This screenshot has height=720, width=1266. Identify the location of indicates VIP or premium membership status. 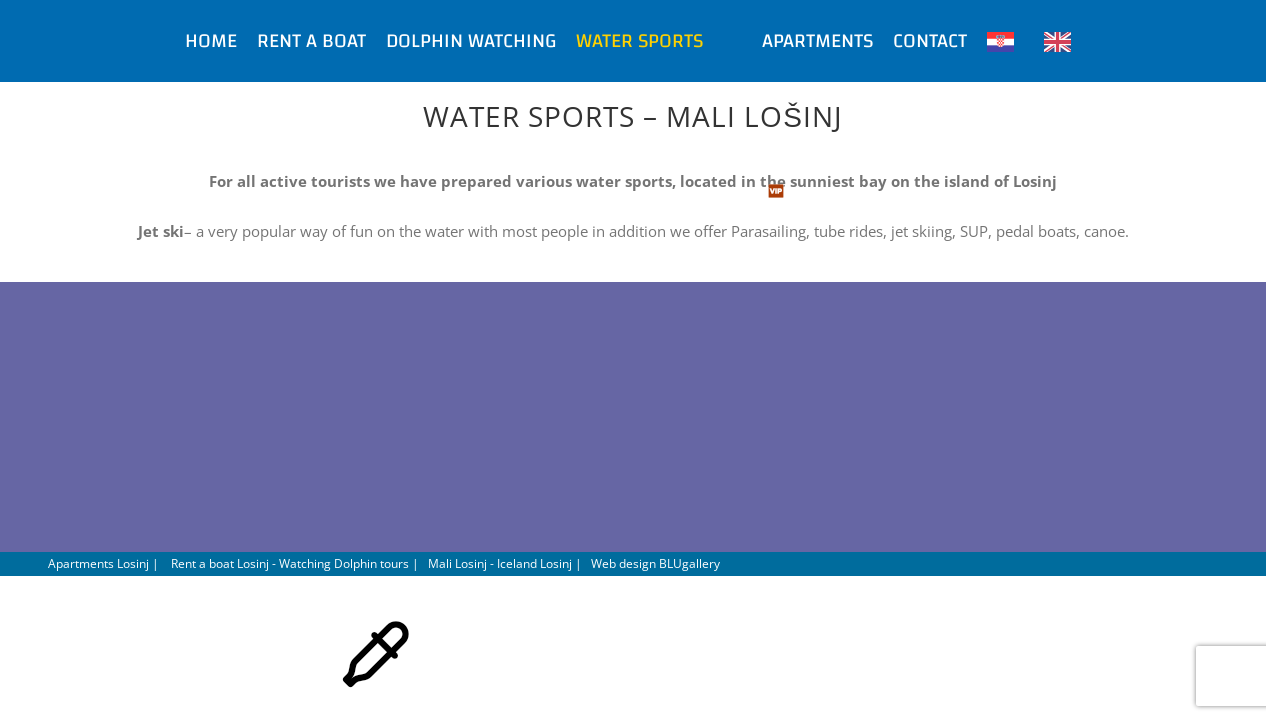
(776, 191).